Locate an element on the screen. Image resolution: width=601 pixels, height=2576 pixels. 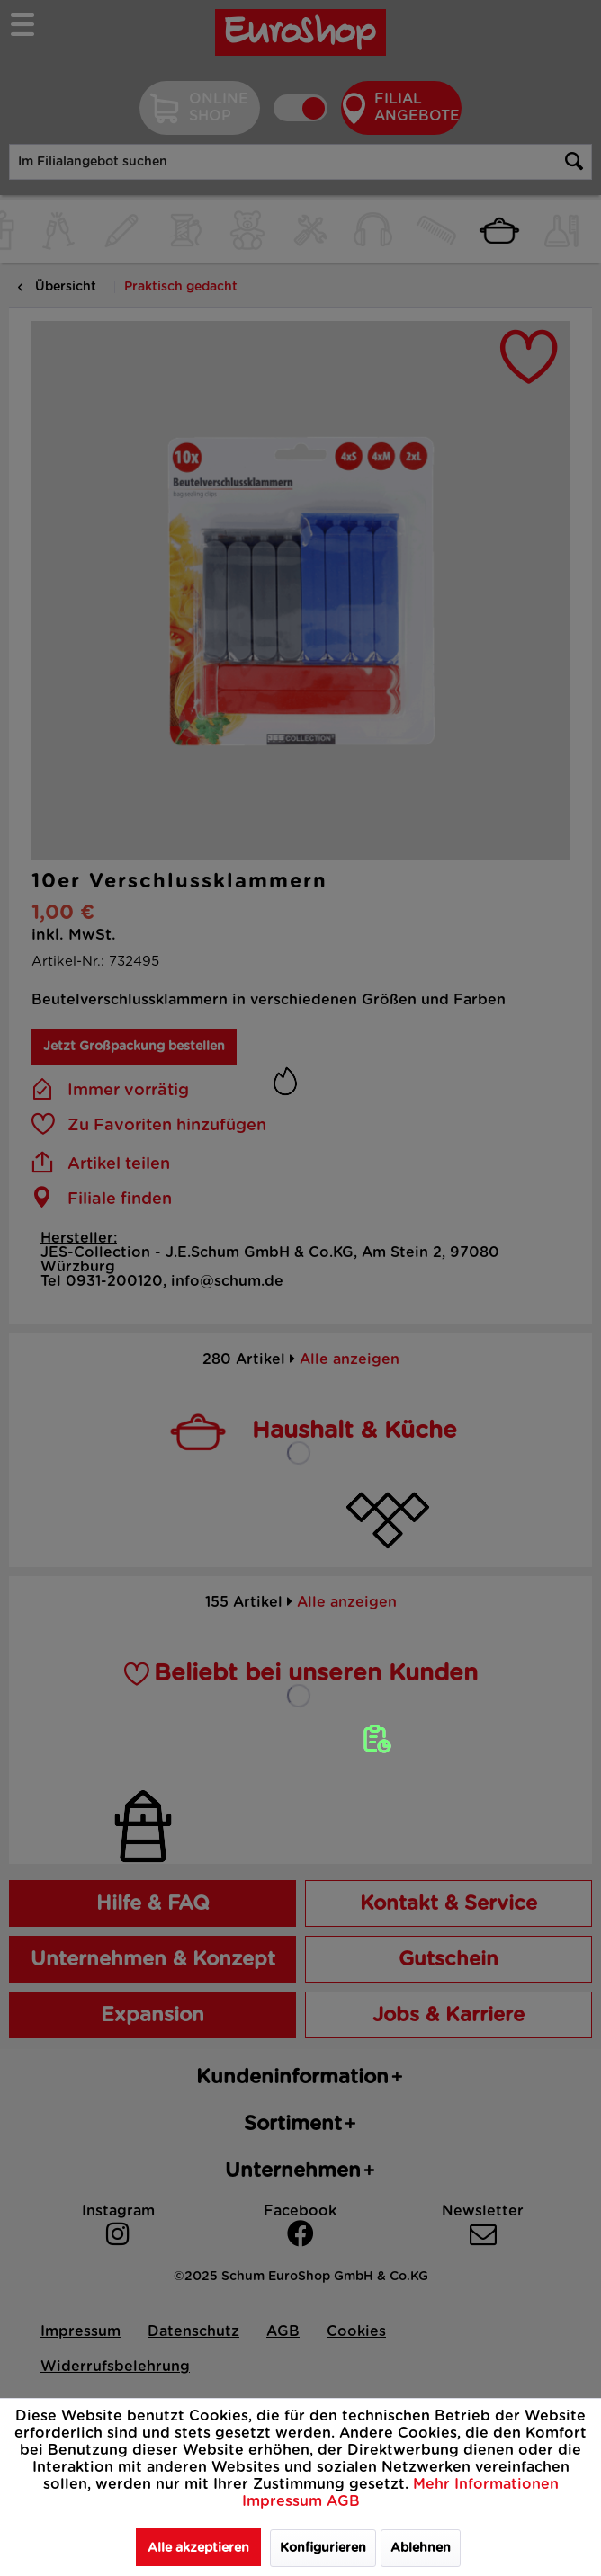
indicates trending or hot content is located at coordinates (285, 1082).